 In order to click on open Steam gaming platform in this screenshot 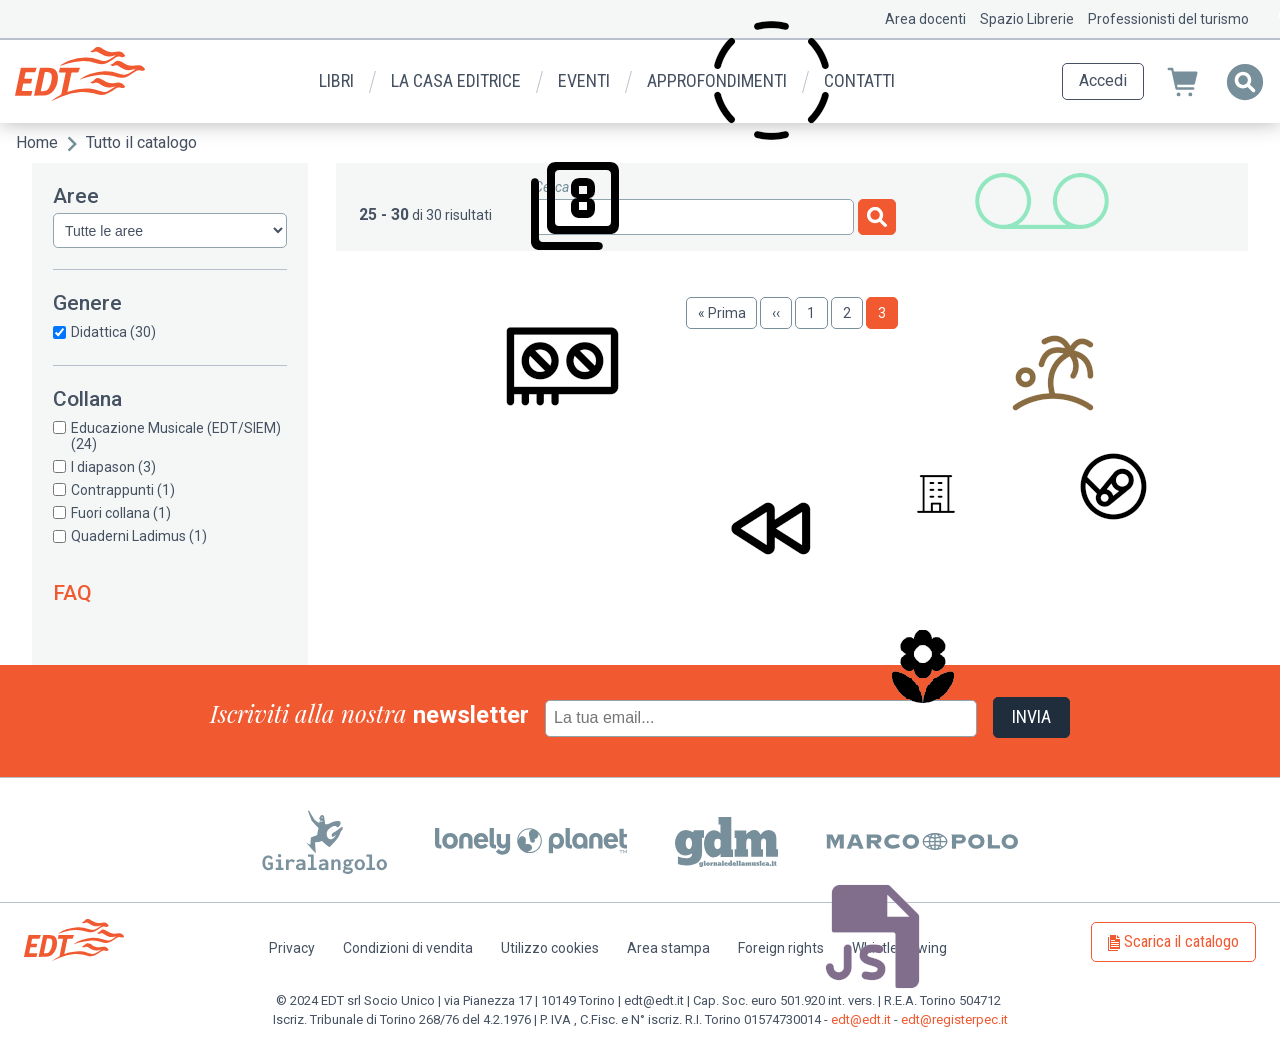, I will do `click(1113, 486)`.